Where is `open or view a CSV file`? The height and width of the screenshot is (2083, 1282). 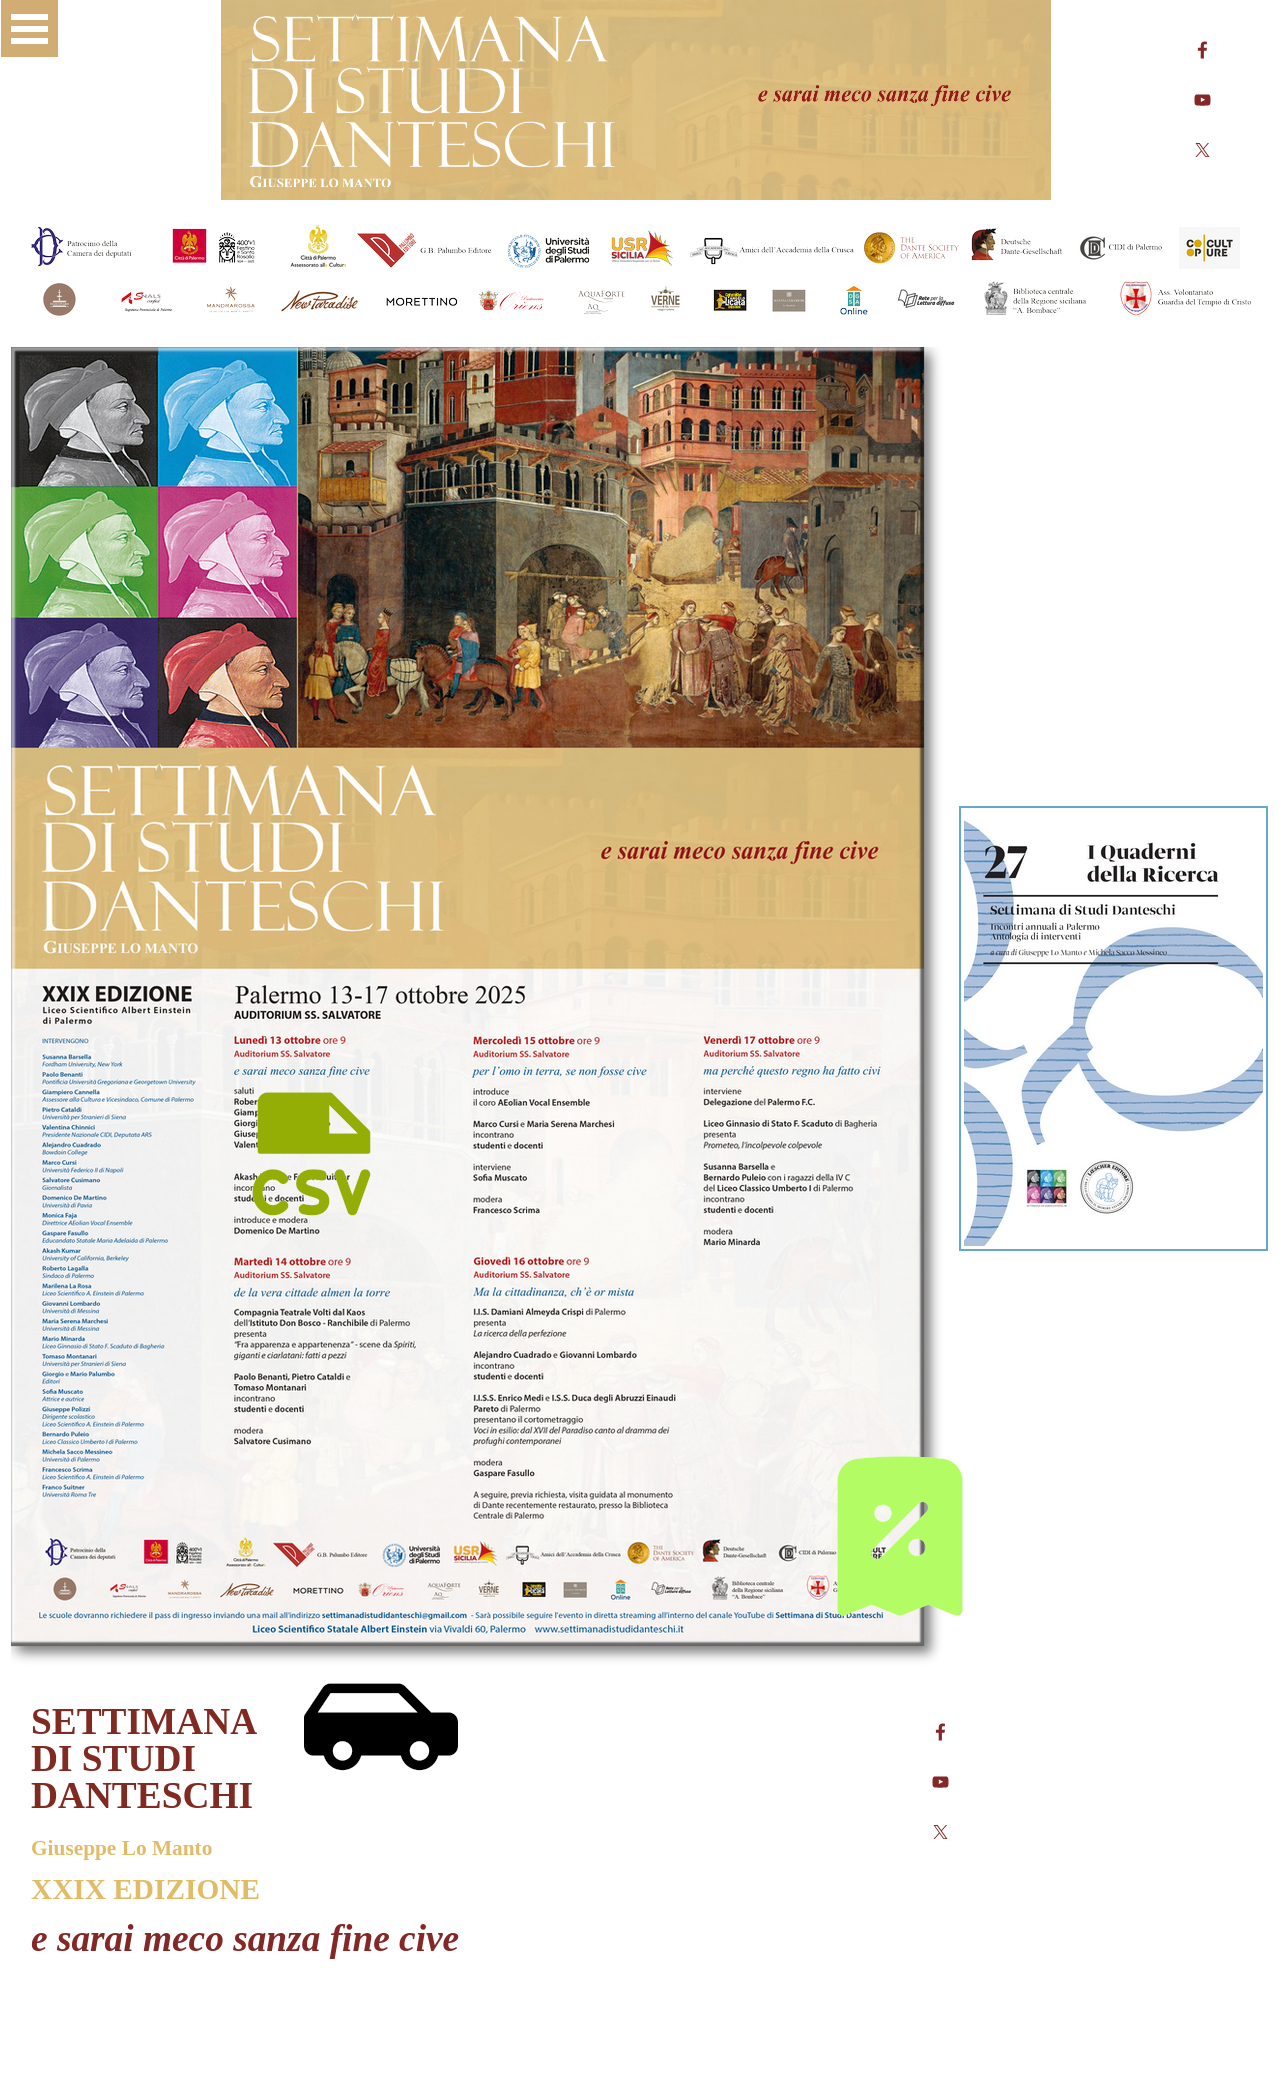 open or view a CSV file is located at coordinates (314, 1159).